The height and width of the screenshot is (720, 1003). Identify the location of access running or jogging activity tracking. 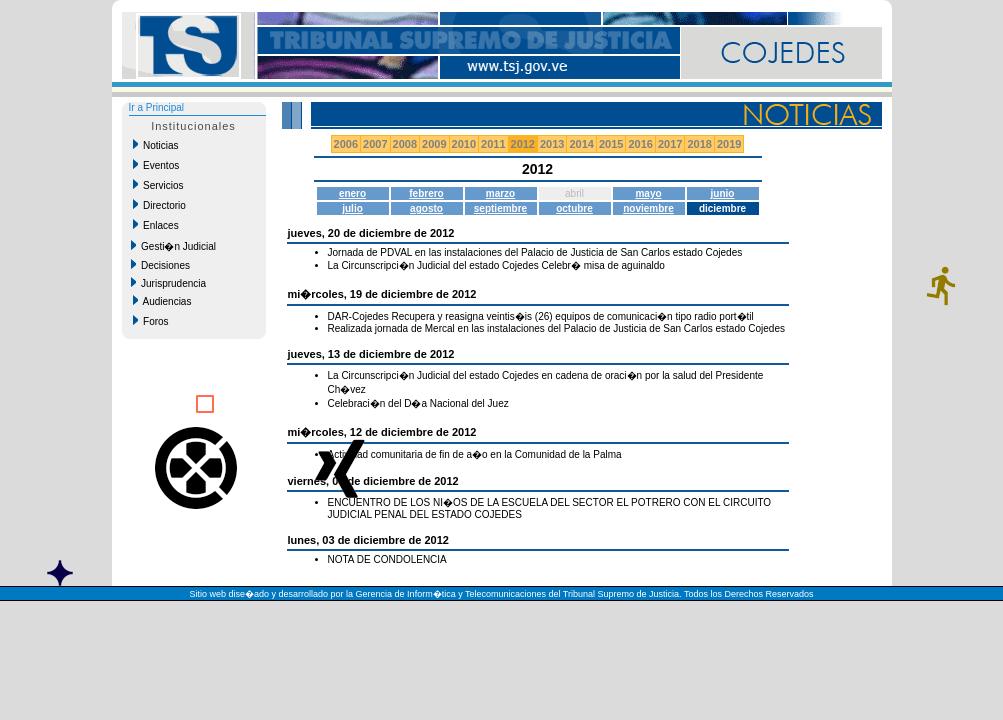
(942, 285).